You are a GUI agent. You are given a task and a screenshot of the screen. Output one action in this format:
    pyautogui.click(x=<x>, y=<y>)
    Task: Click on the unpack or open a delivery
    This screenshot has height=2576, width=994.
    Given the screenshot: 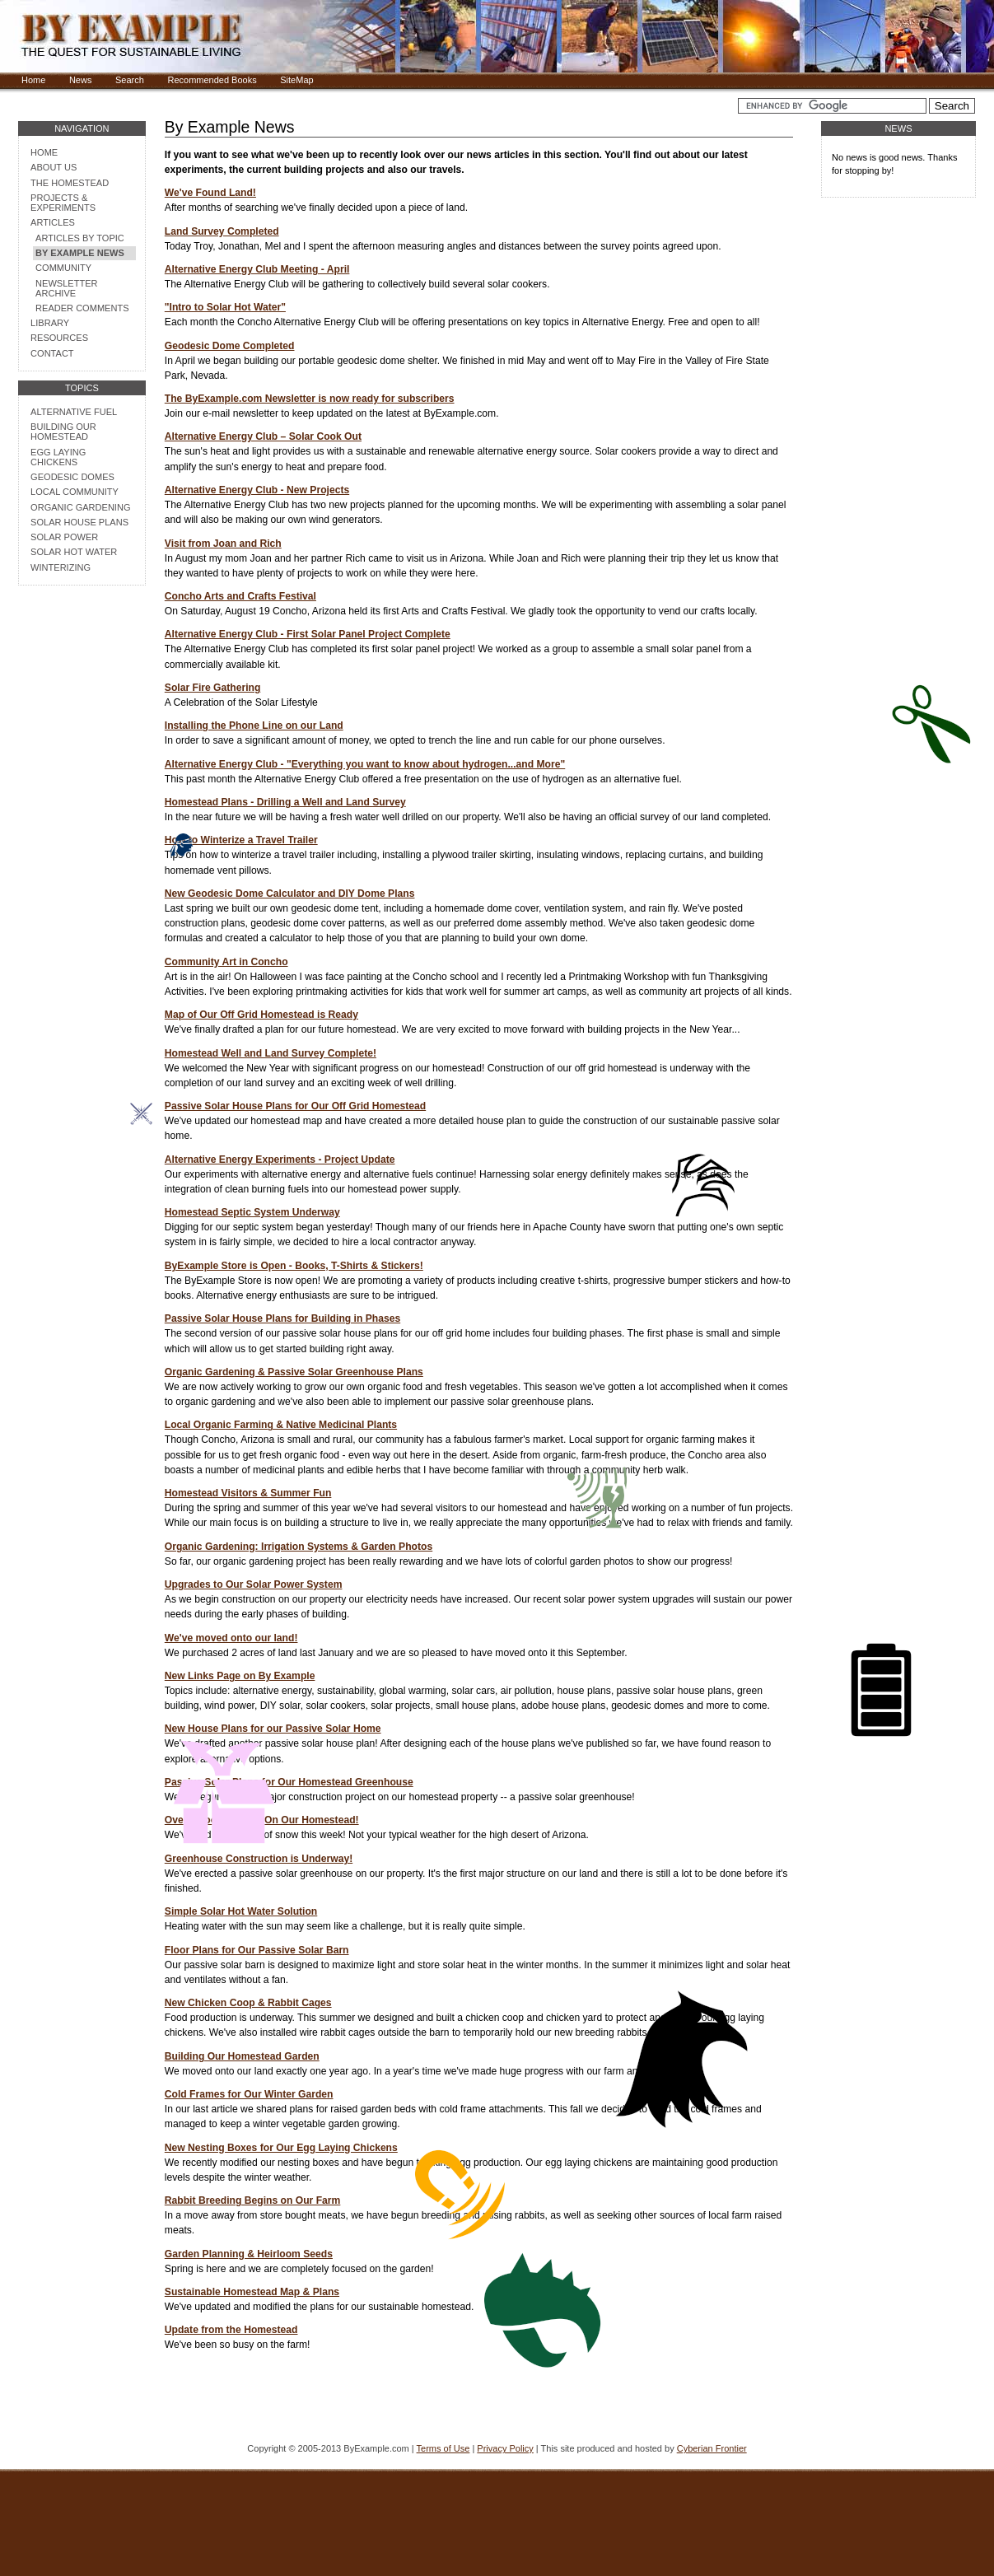 What is the action you would take?
    pyautogui.click(x=224, y=1792)
    